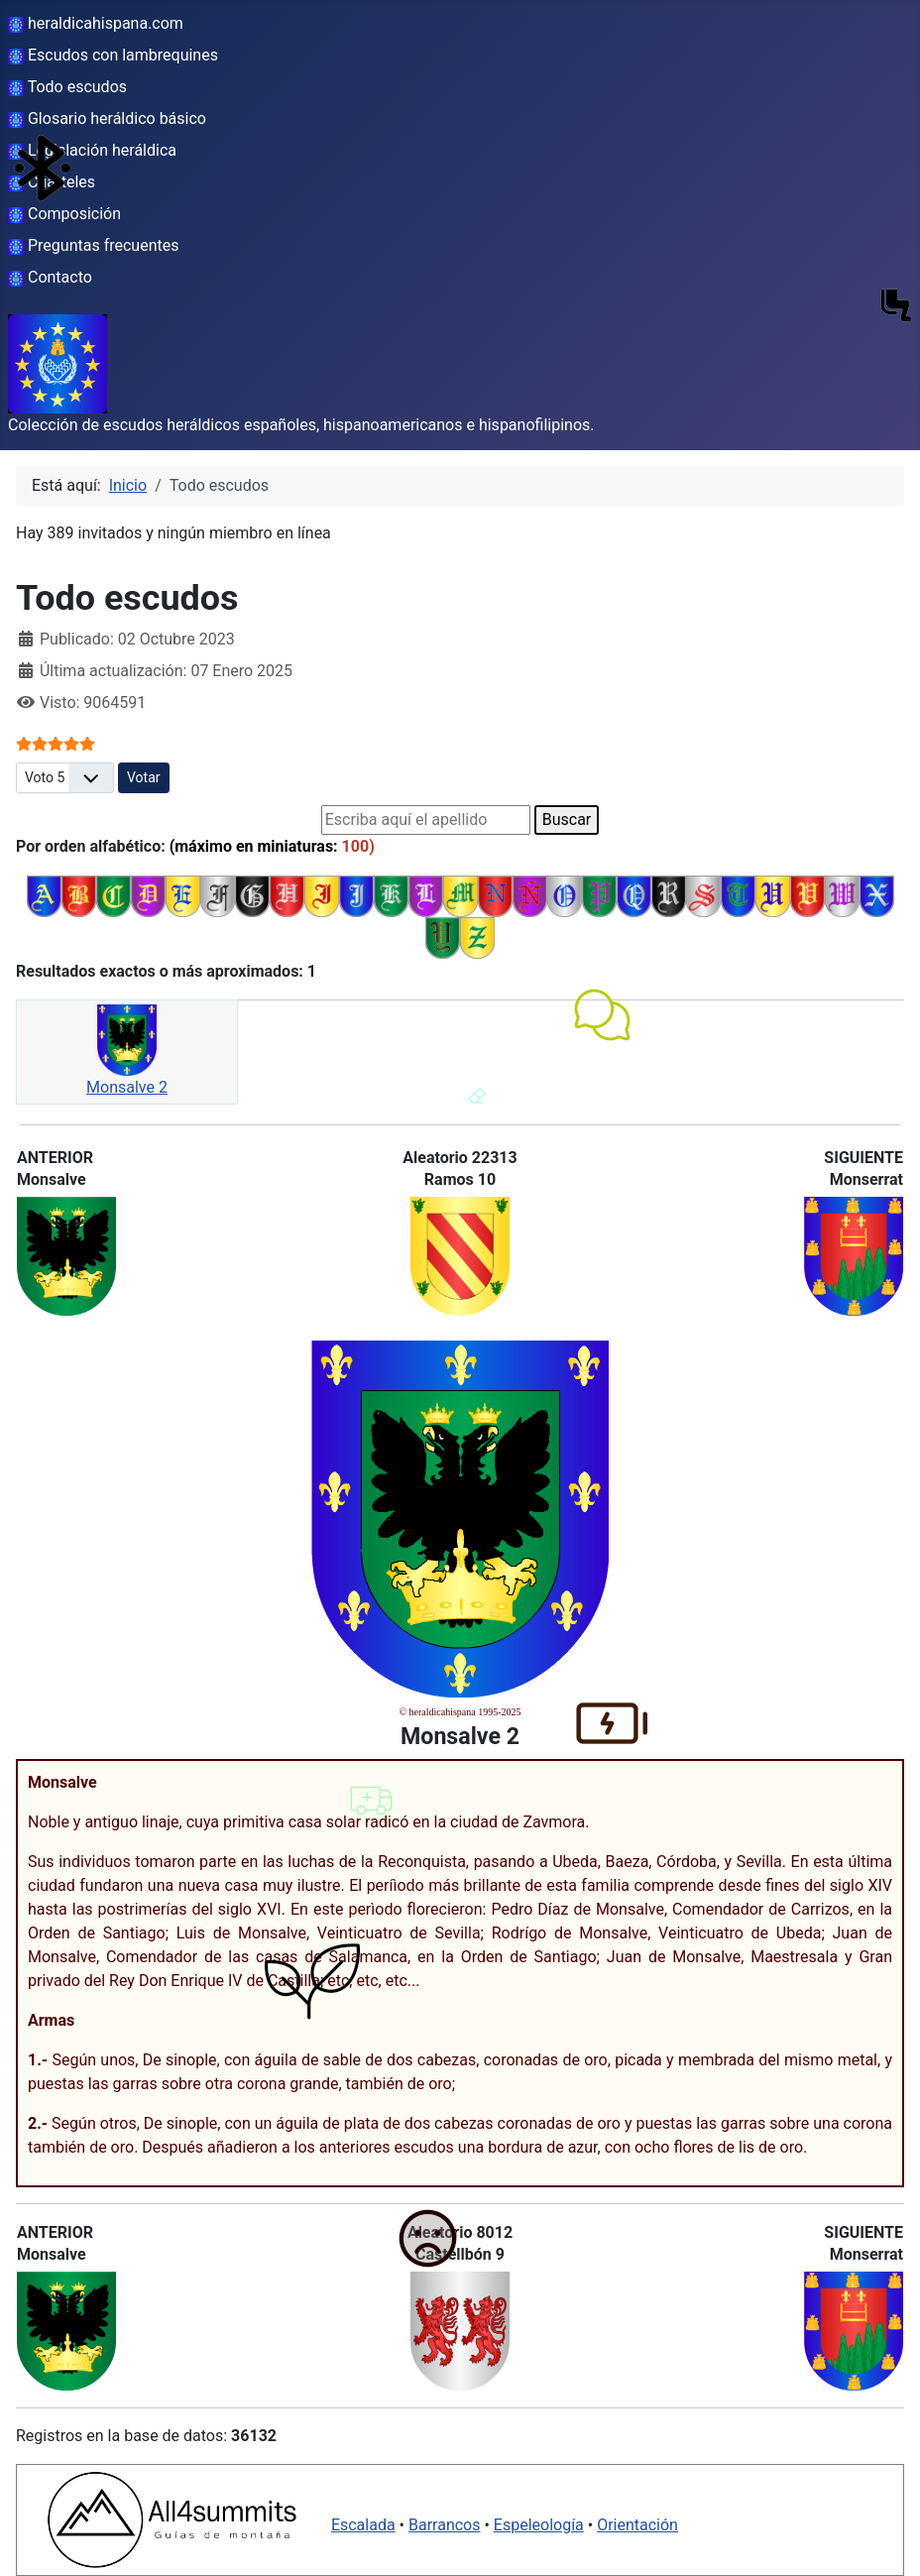  What do you see at coordinates (602, 1014) in the screenshot?
I see `open chat or messaging` at bounding box center [602, 1014].